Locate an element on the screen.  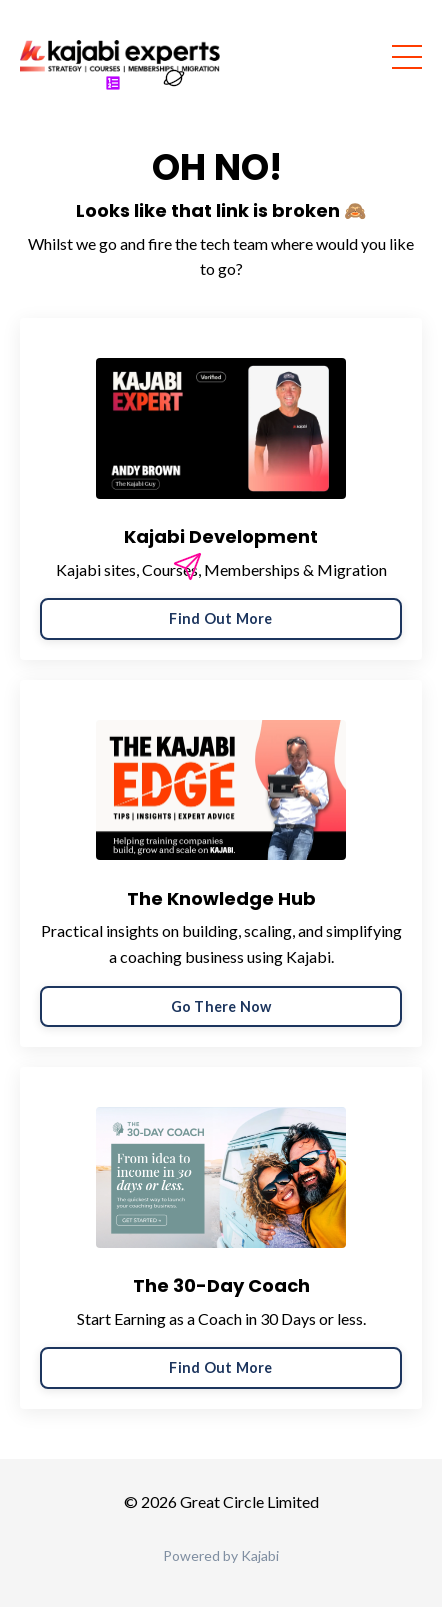
send a message is located at coordinates (187, 566).